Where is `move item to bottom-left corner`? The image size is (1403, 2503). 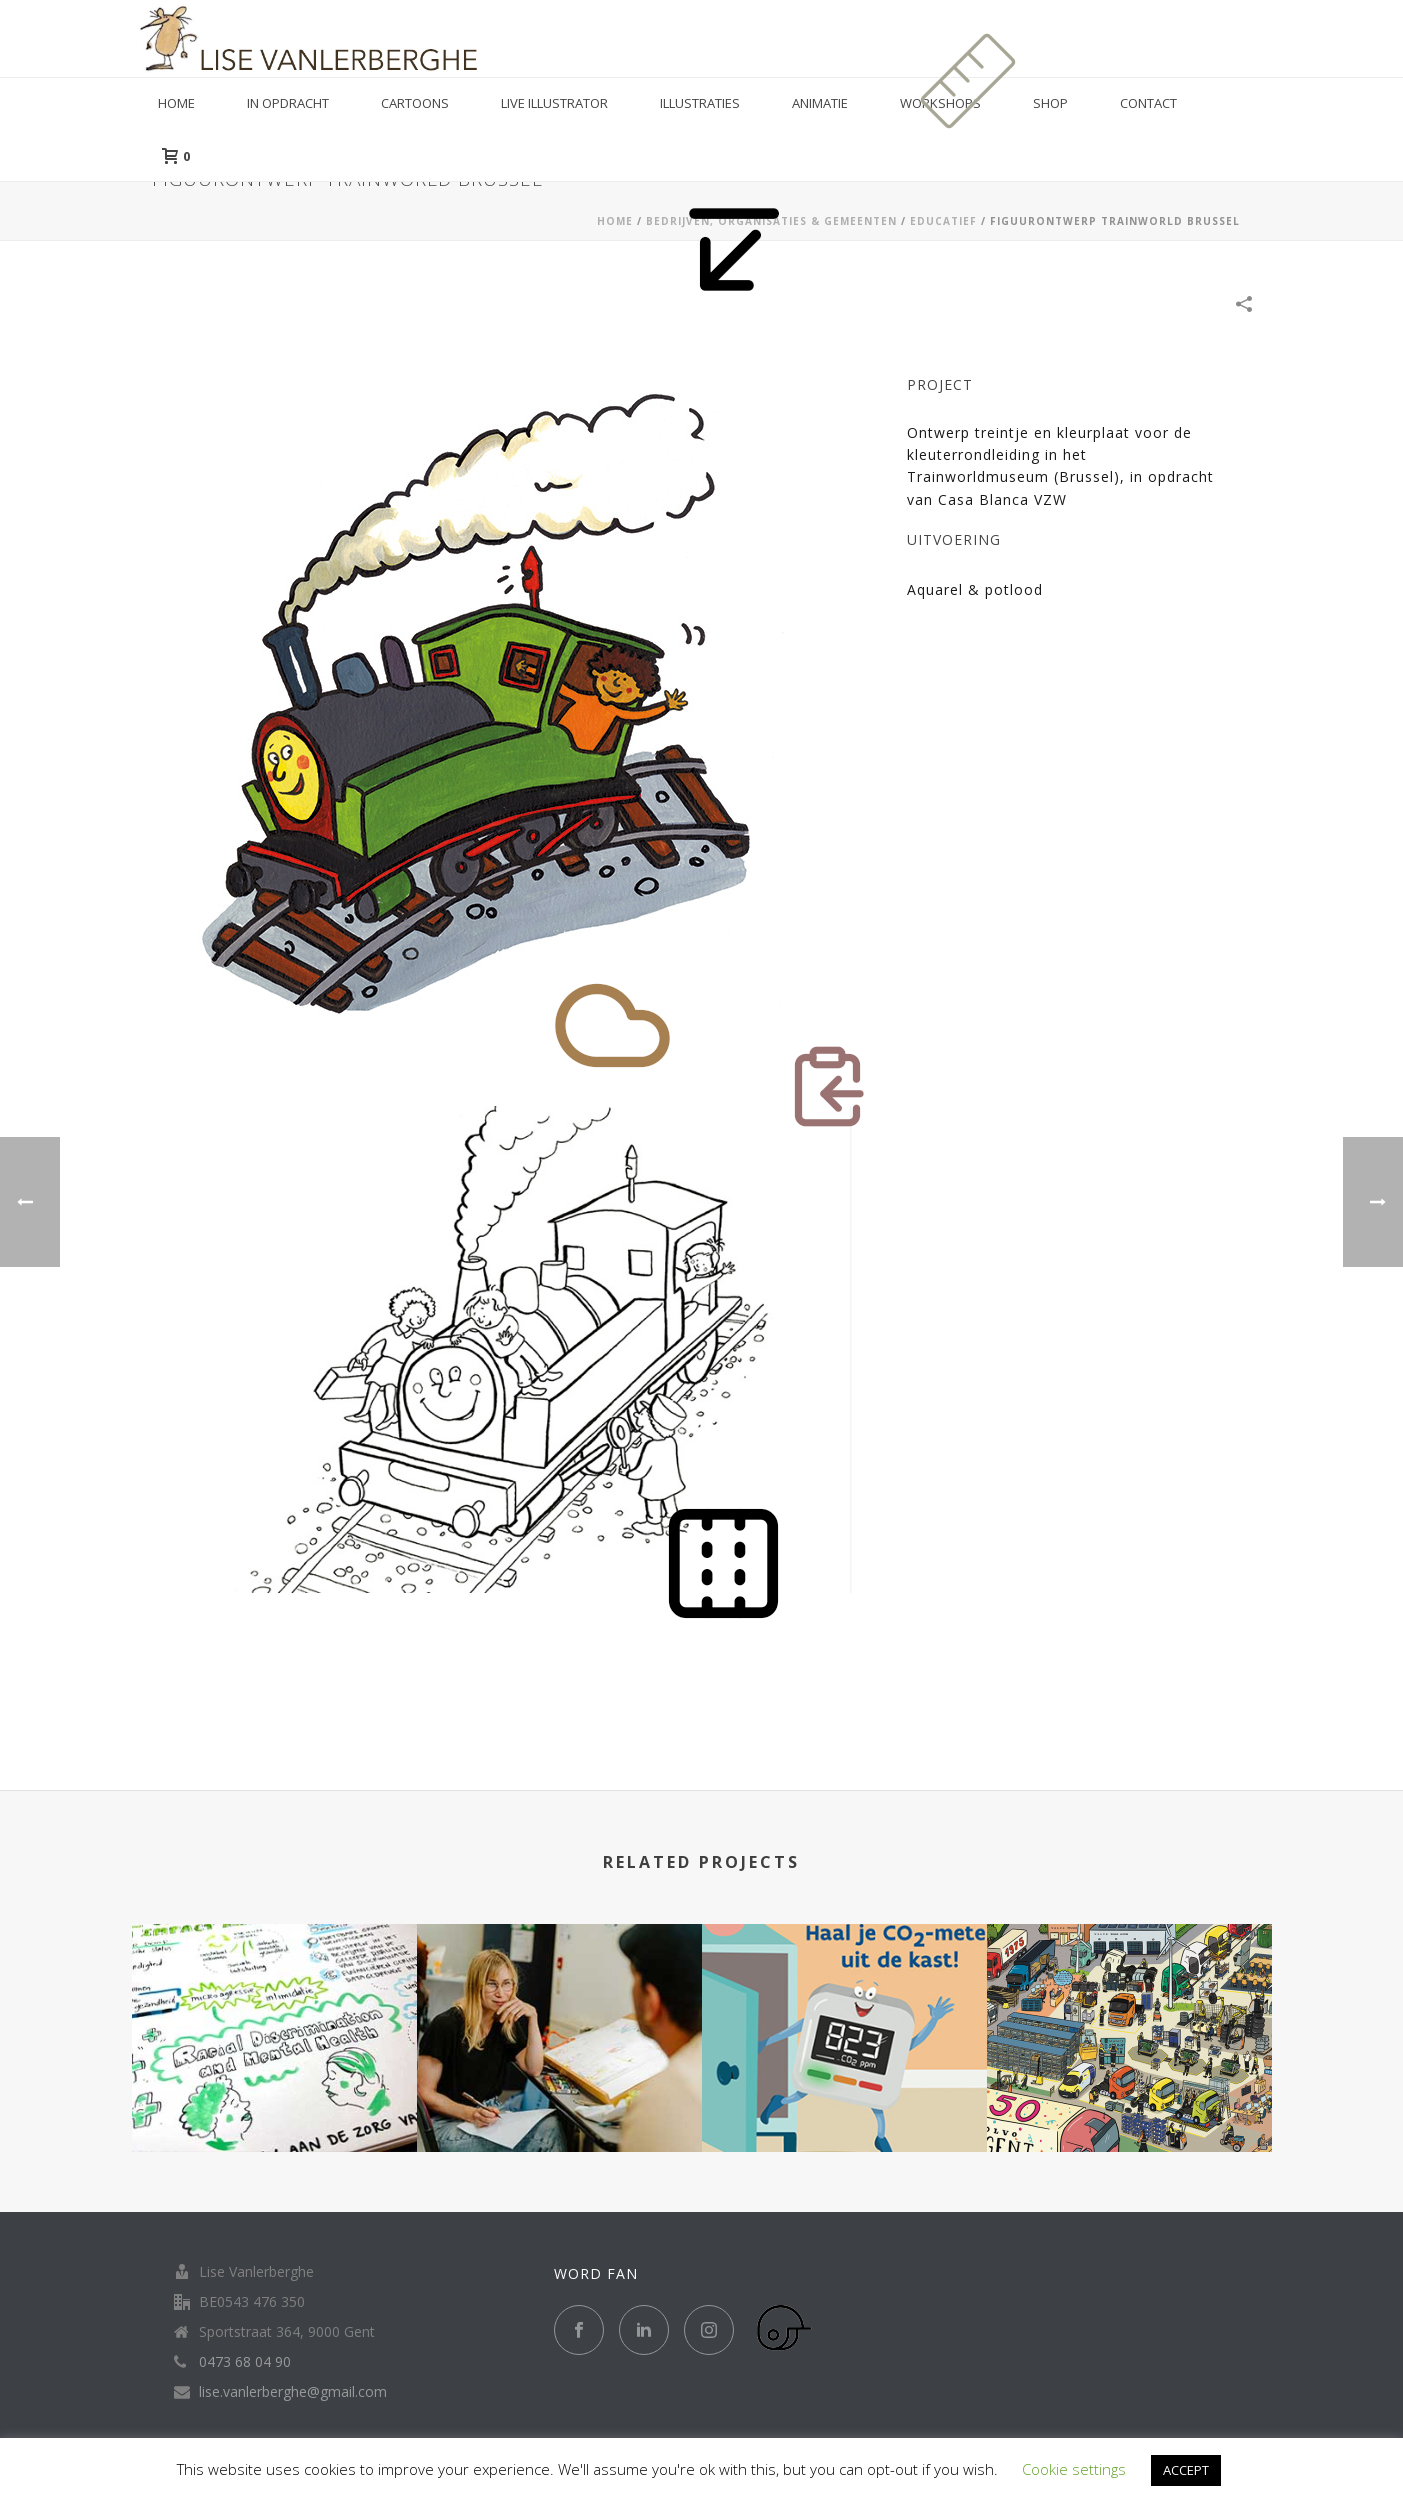
move item to bottom-left corner is located at coordinates (730, 249).